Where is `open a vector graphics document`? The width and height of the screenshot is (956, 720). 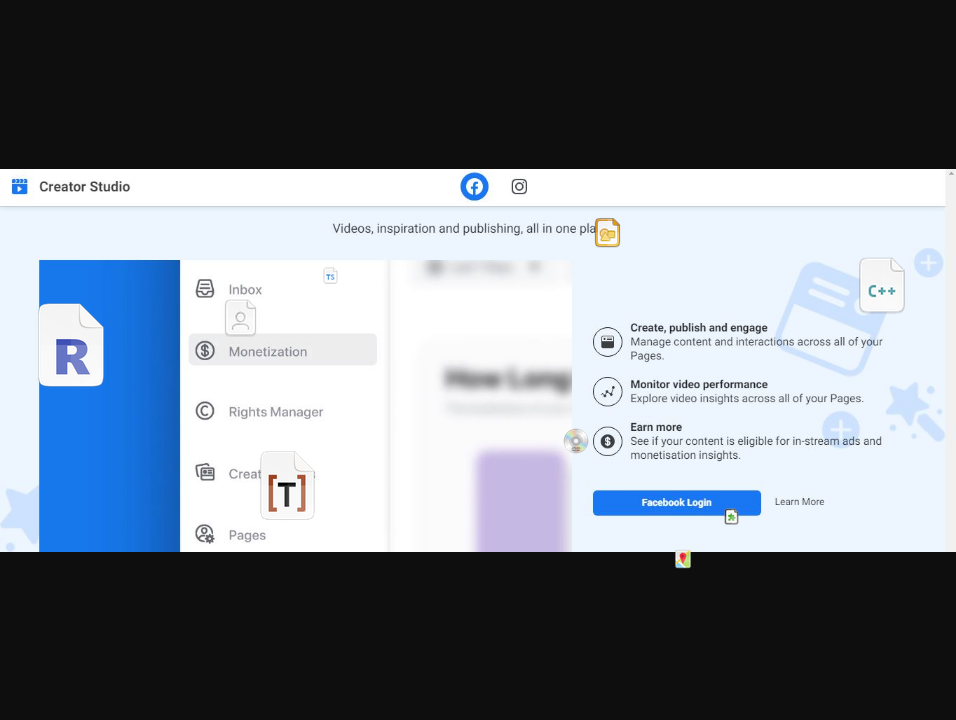
open a vector graphics document is located at coordinates (607, 232).